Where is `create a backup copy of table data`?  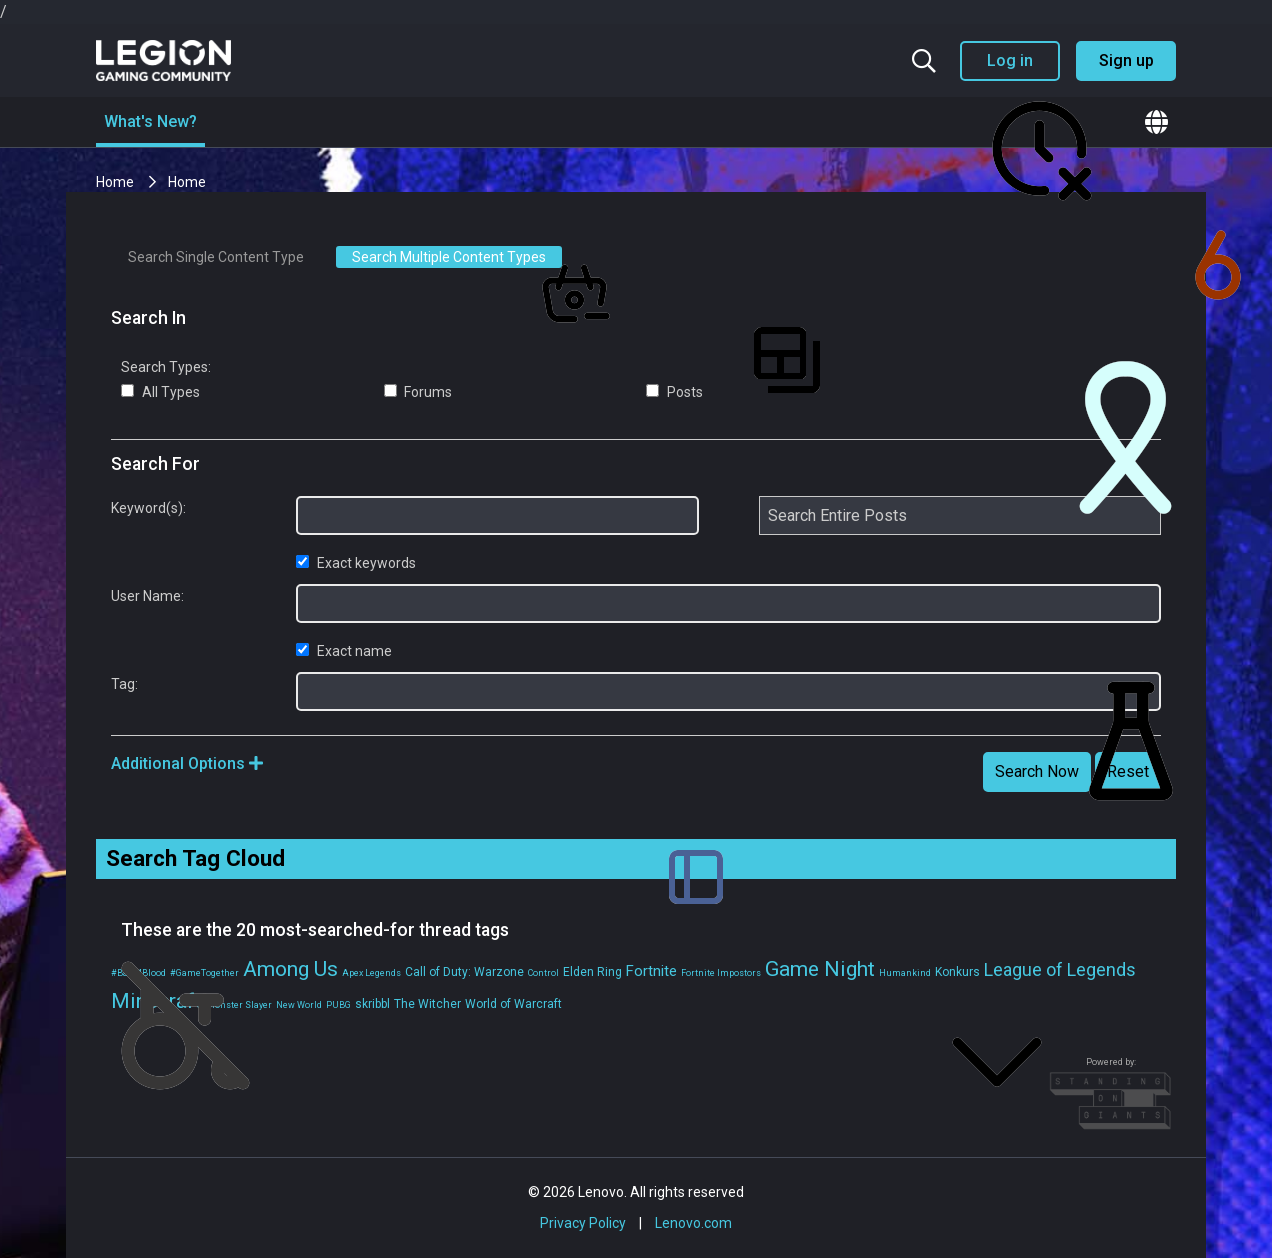 create a backup copy of table data is located at coordinates (787, 360).